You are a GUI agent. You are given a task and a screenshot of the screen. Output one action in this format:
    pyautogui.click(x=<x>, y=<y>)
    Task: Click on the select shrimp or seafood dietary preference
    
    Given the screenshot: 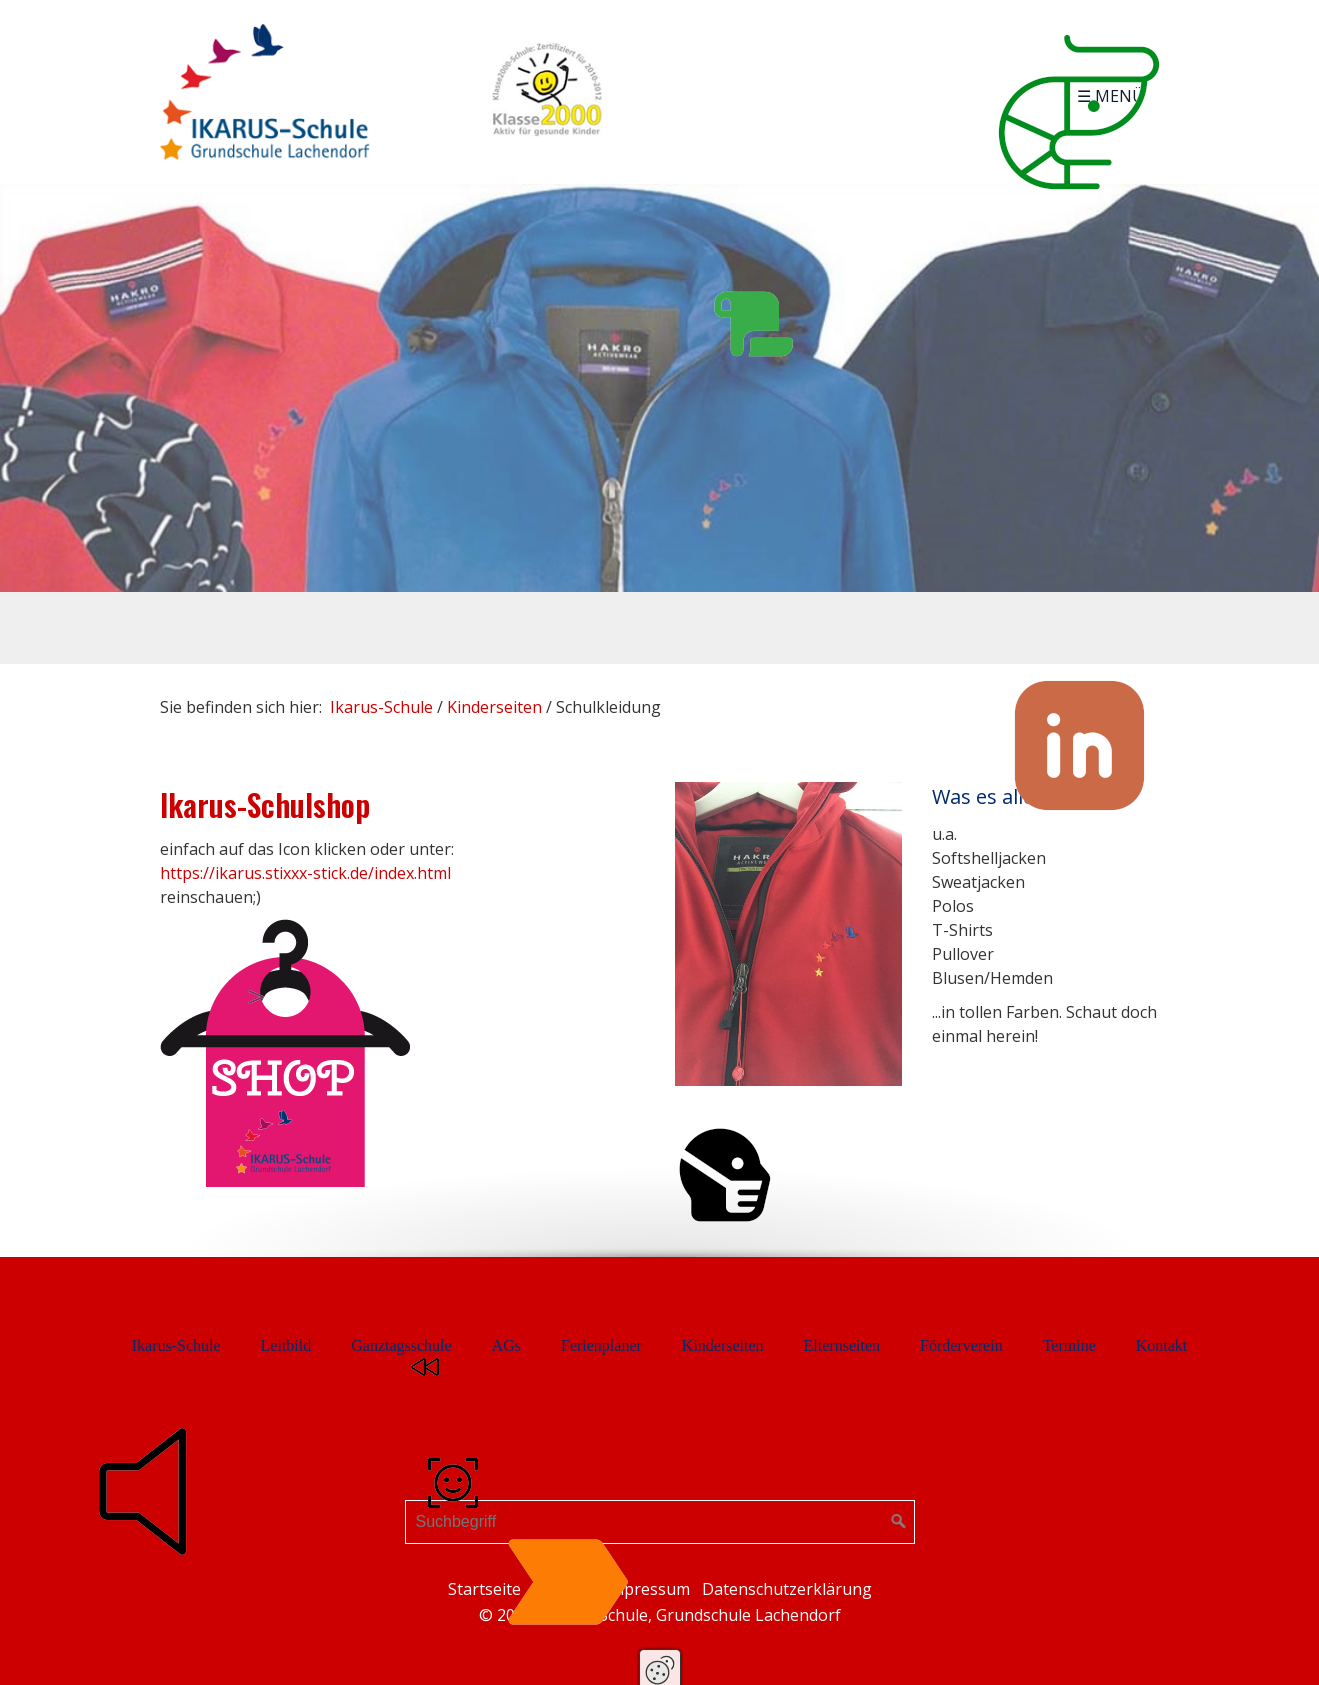 What is the action you would take?
    pyautogui.click(x=1079, y=115)
    